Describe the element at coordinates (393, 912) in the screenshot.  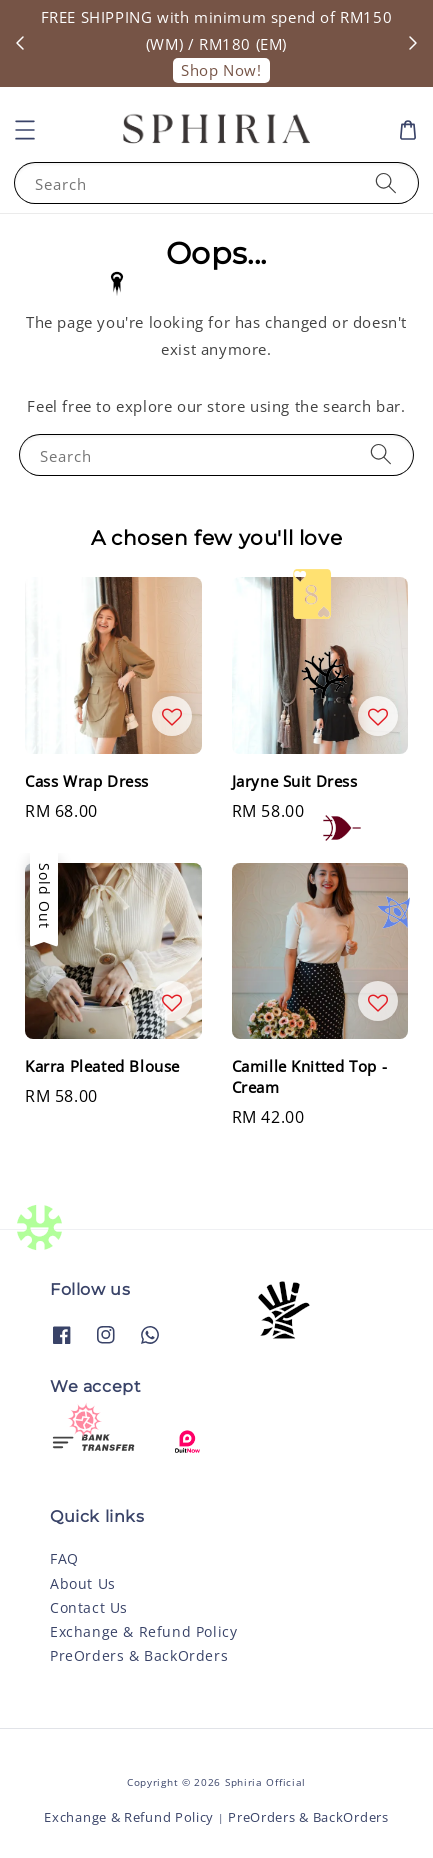
I see `indicates a flexible or customizable reward/rating` at that location.